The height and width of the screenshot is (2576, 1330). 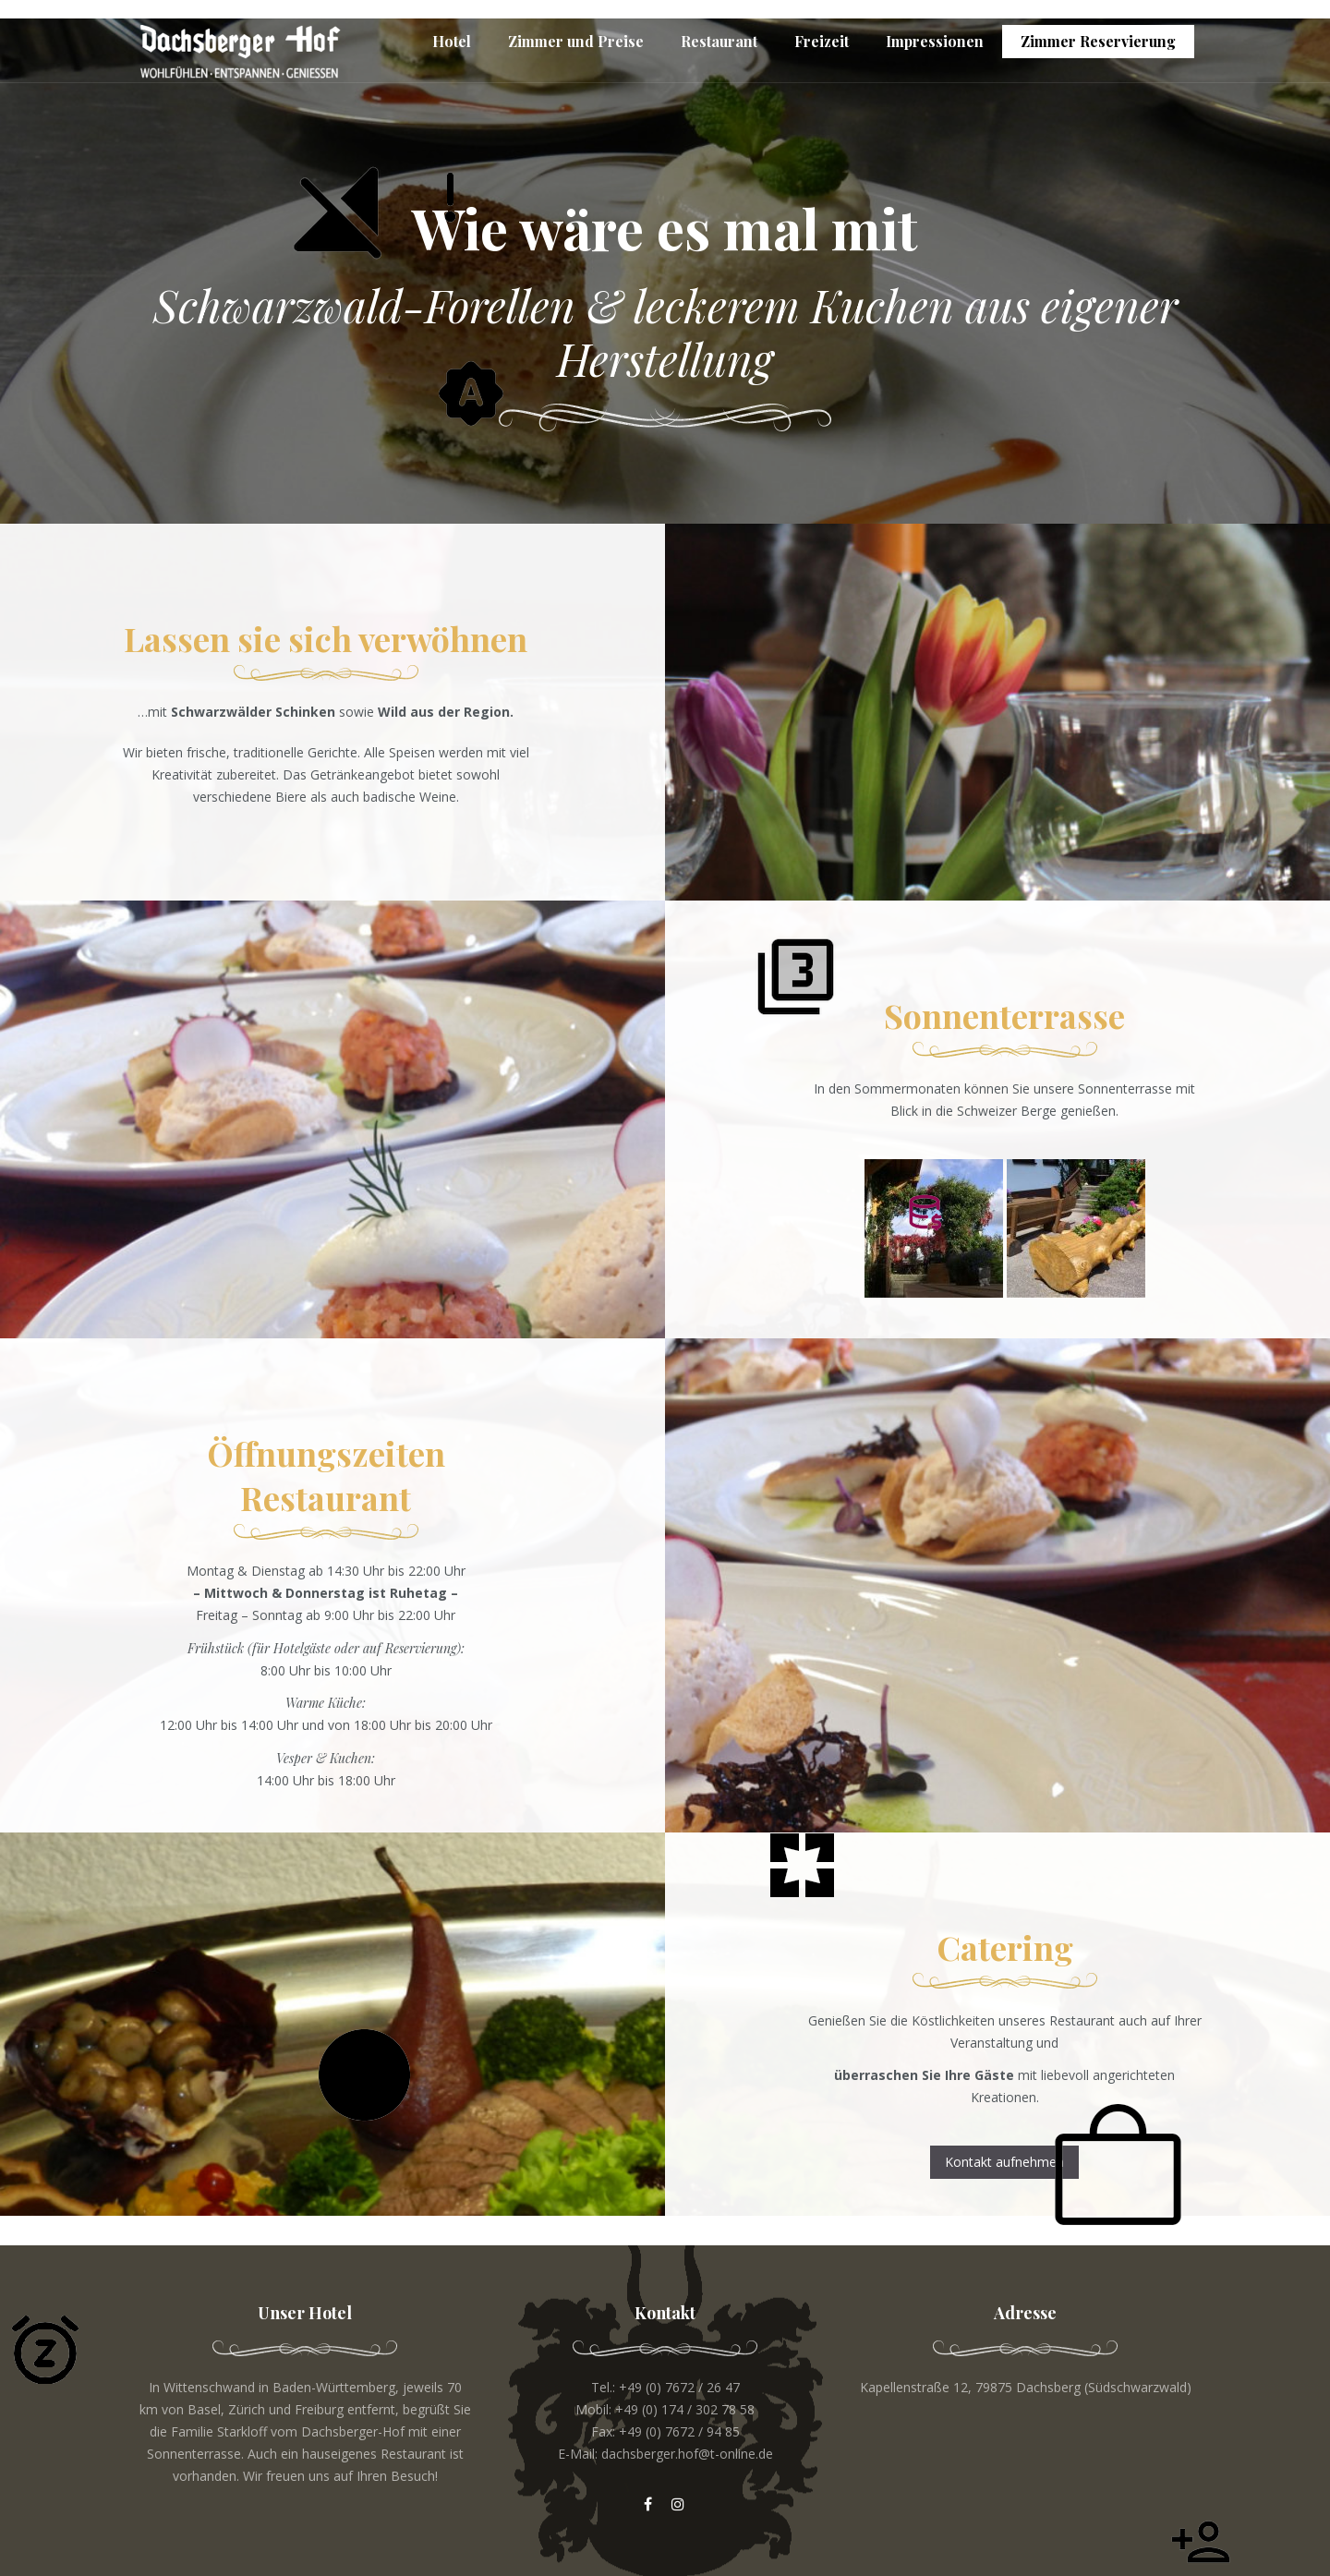 I want to click on indicates a warning or alert requiring attention, so click(x=450, y=197).